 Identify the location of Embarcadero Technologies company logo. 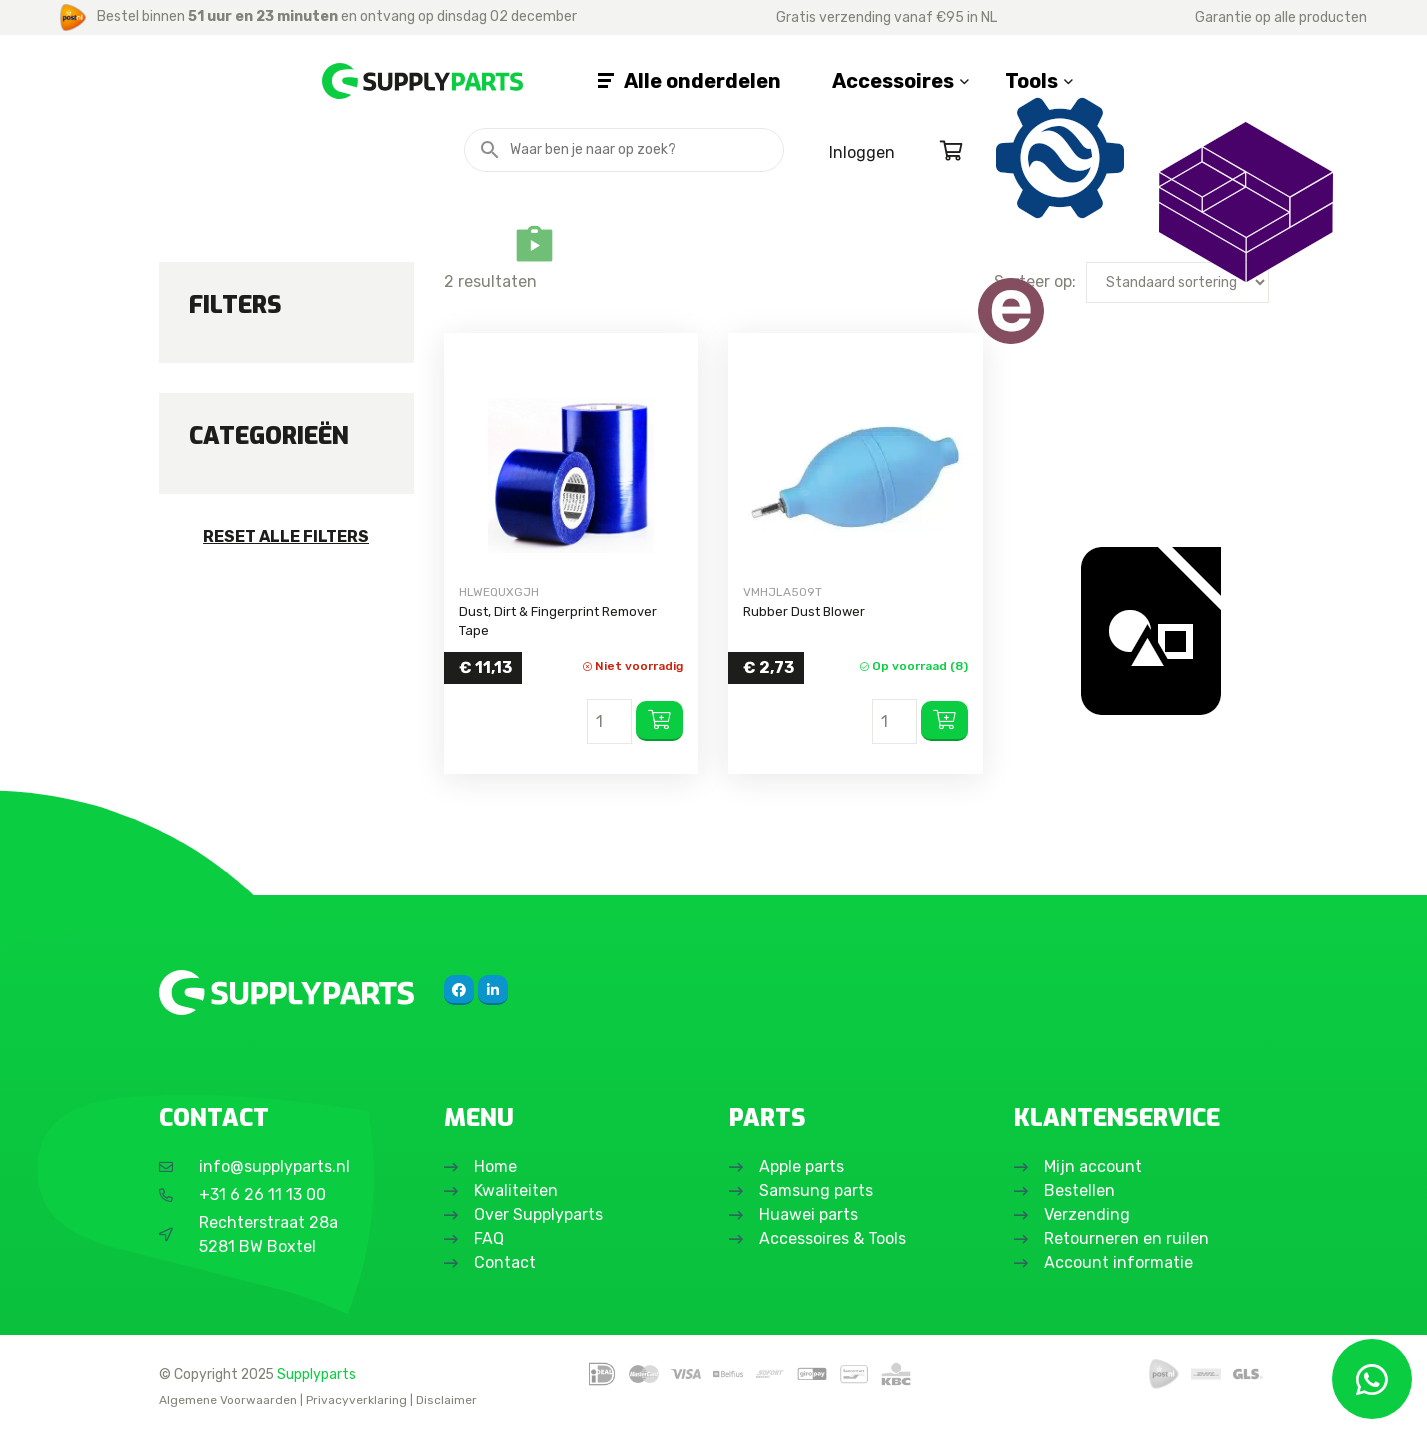
(1011, 311).